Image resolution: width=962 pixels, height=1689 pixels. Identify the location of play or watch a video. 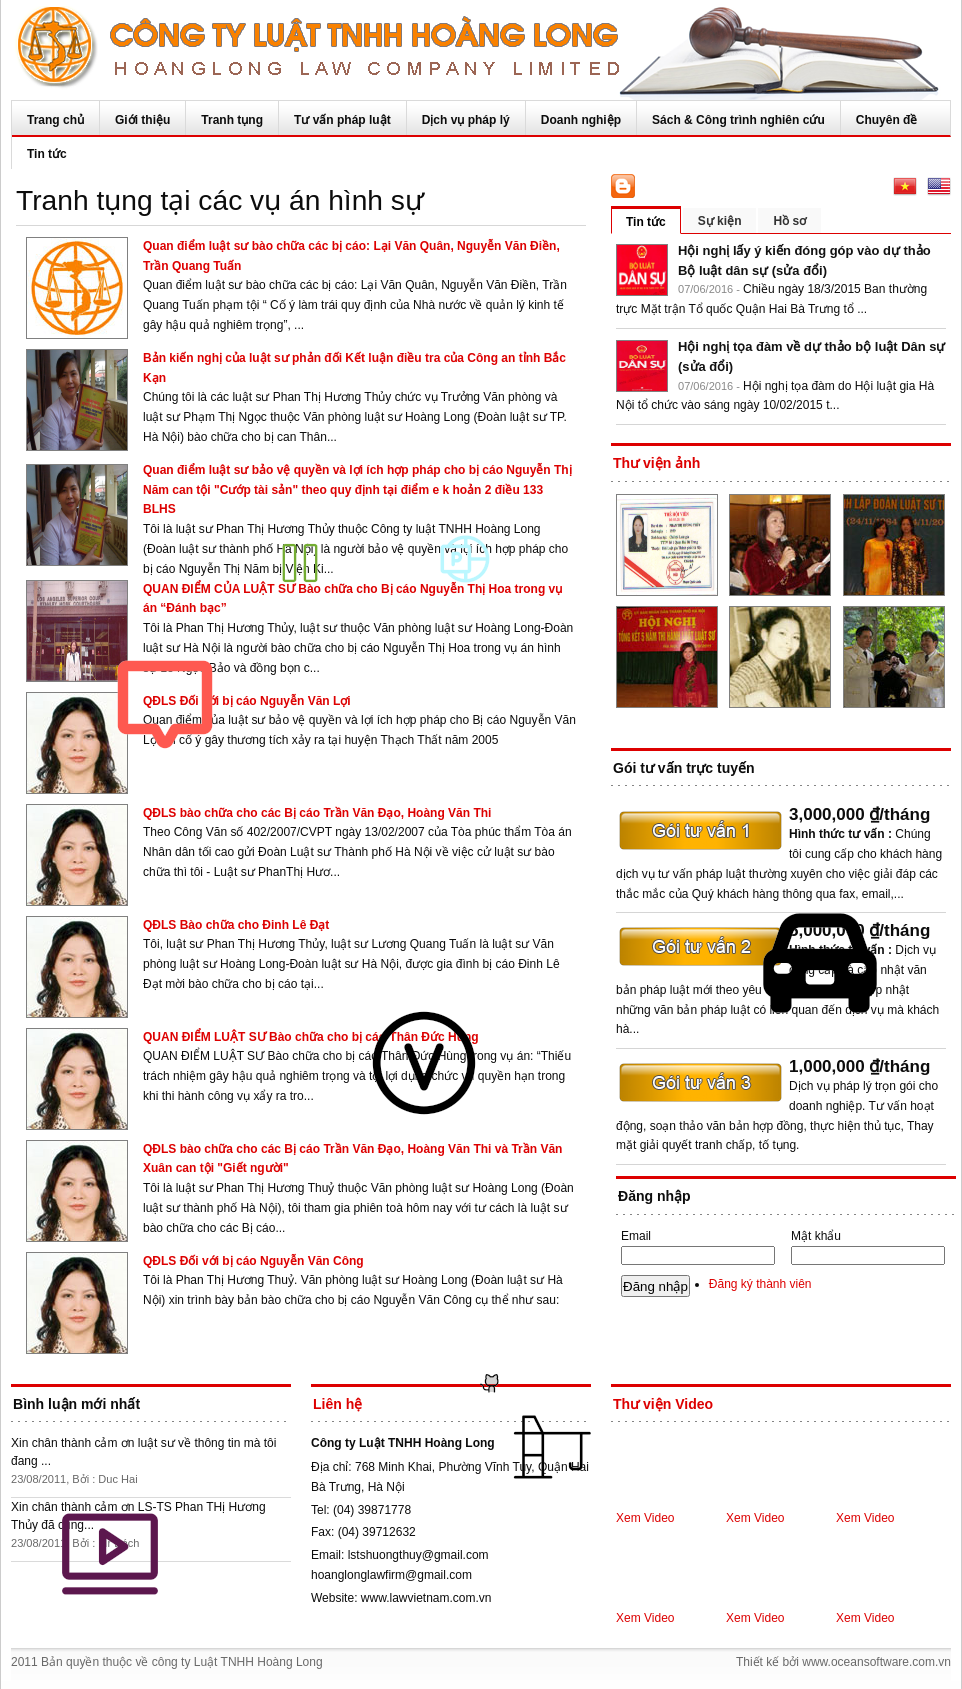
(110, 1554).